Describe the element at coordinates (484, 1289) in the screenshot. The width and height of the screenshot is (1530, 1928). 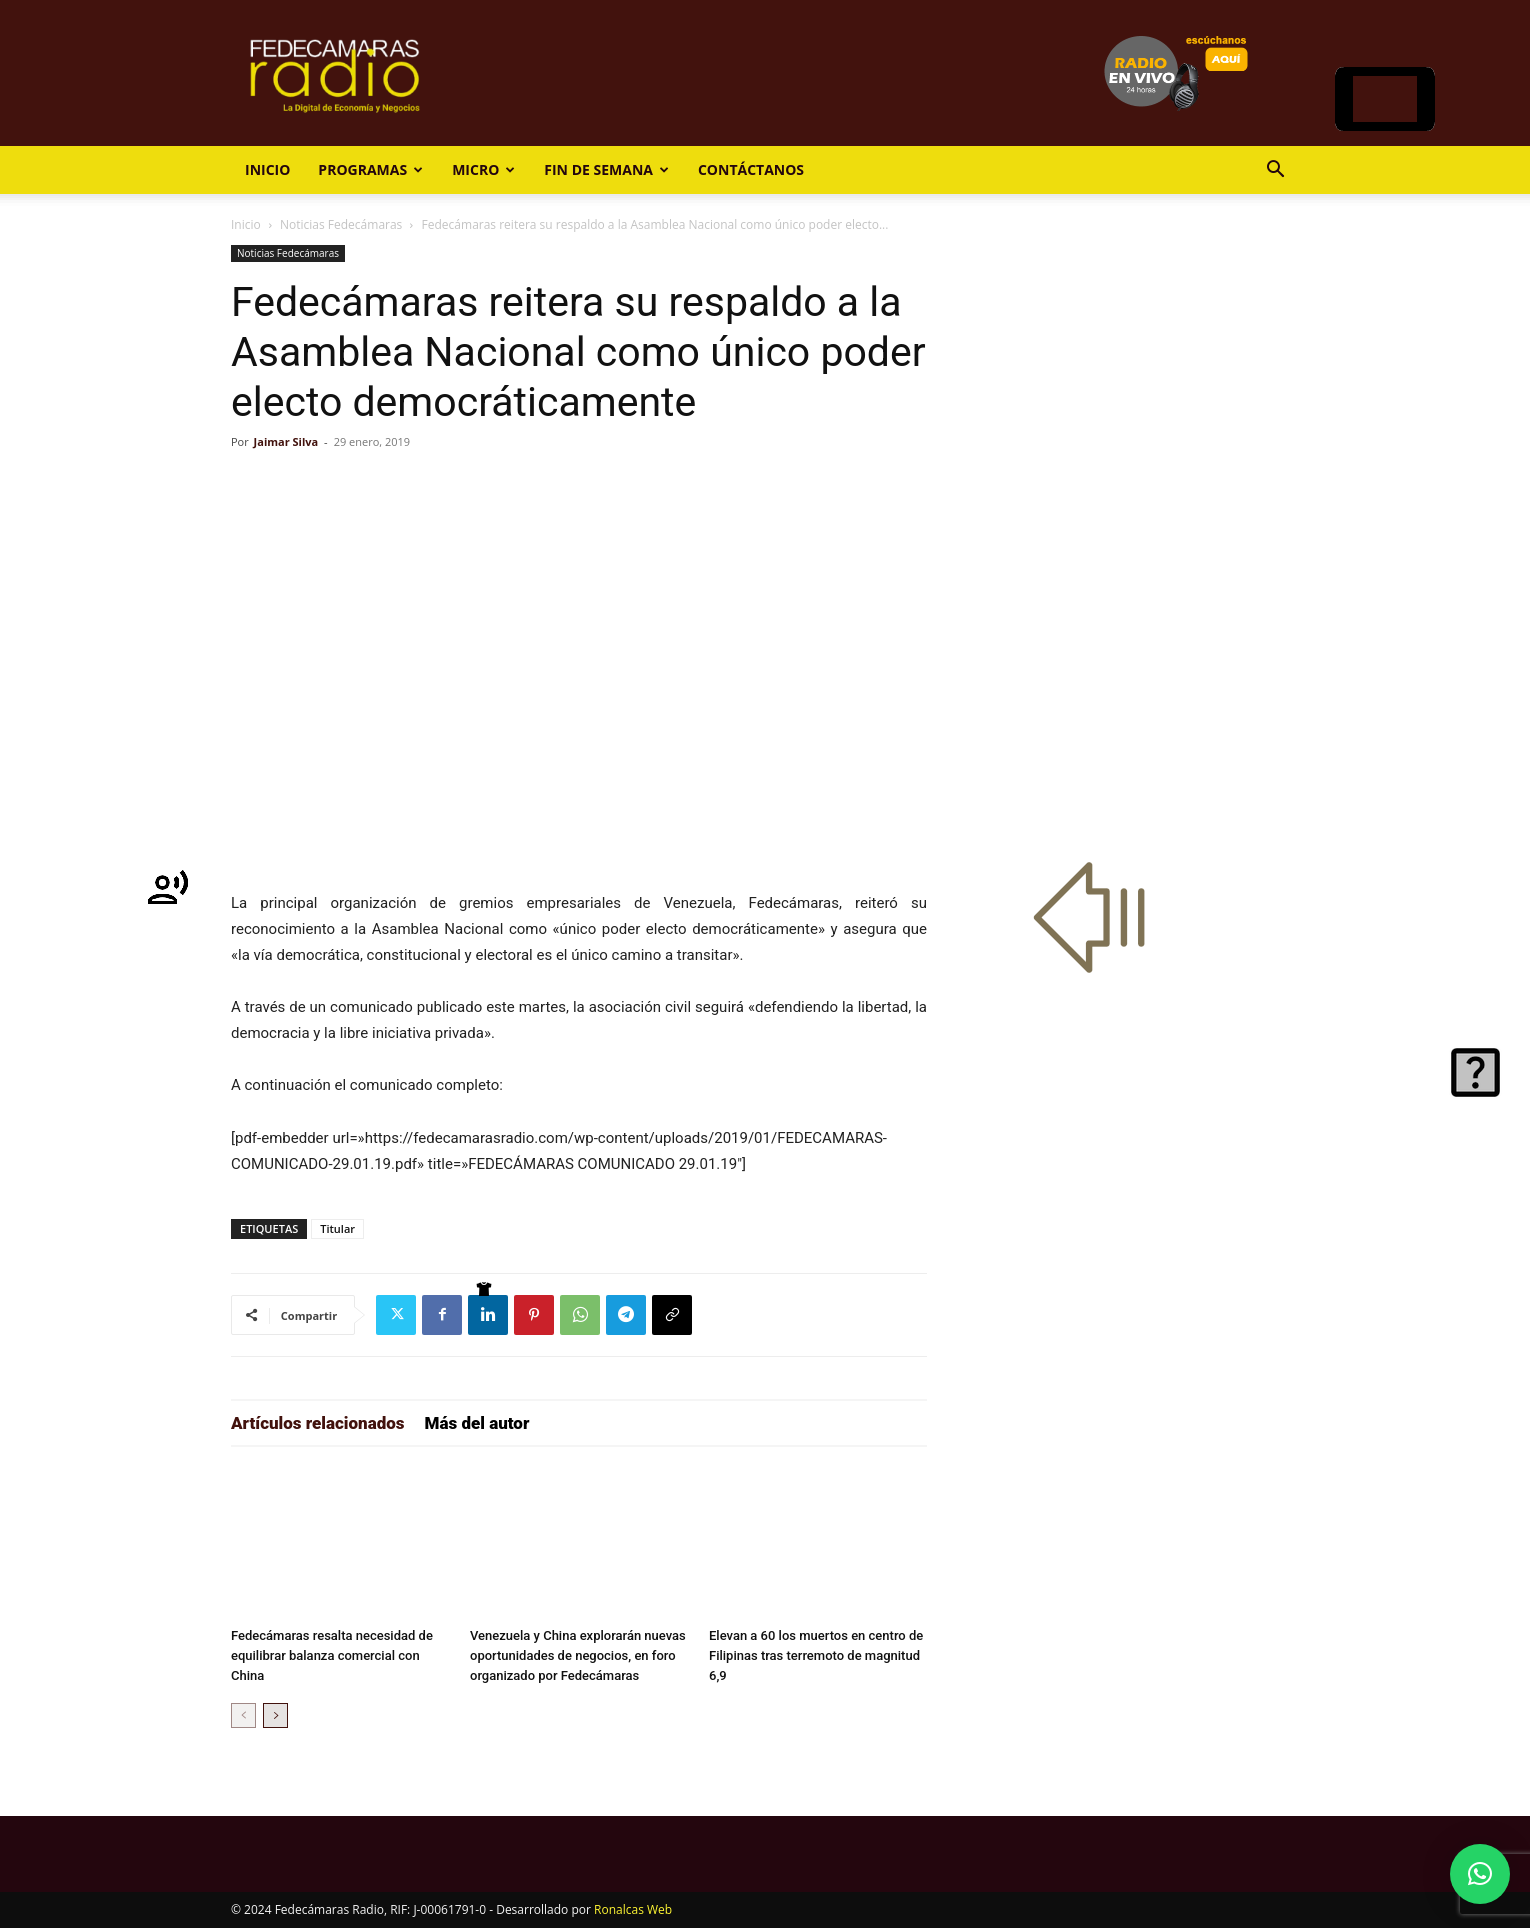
I see `browse clothing or apparel items` at that location.